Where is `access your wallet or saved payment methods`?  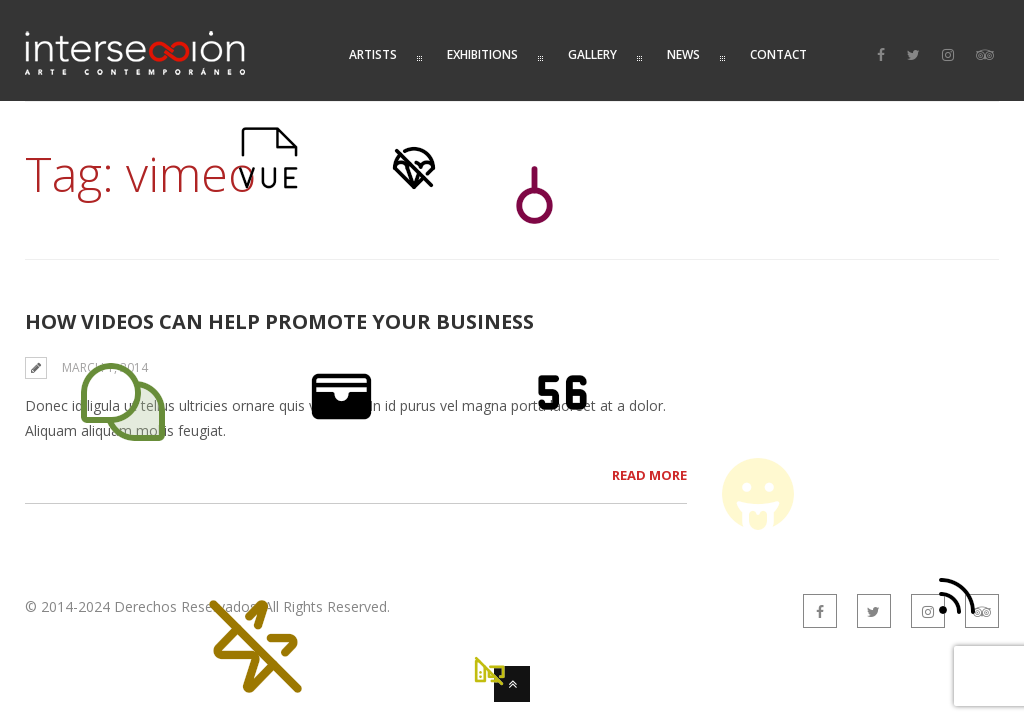
access your wallet or saved payment methods is located at coordinates (341, 396).